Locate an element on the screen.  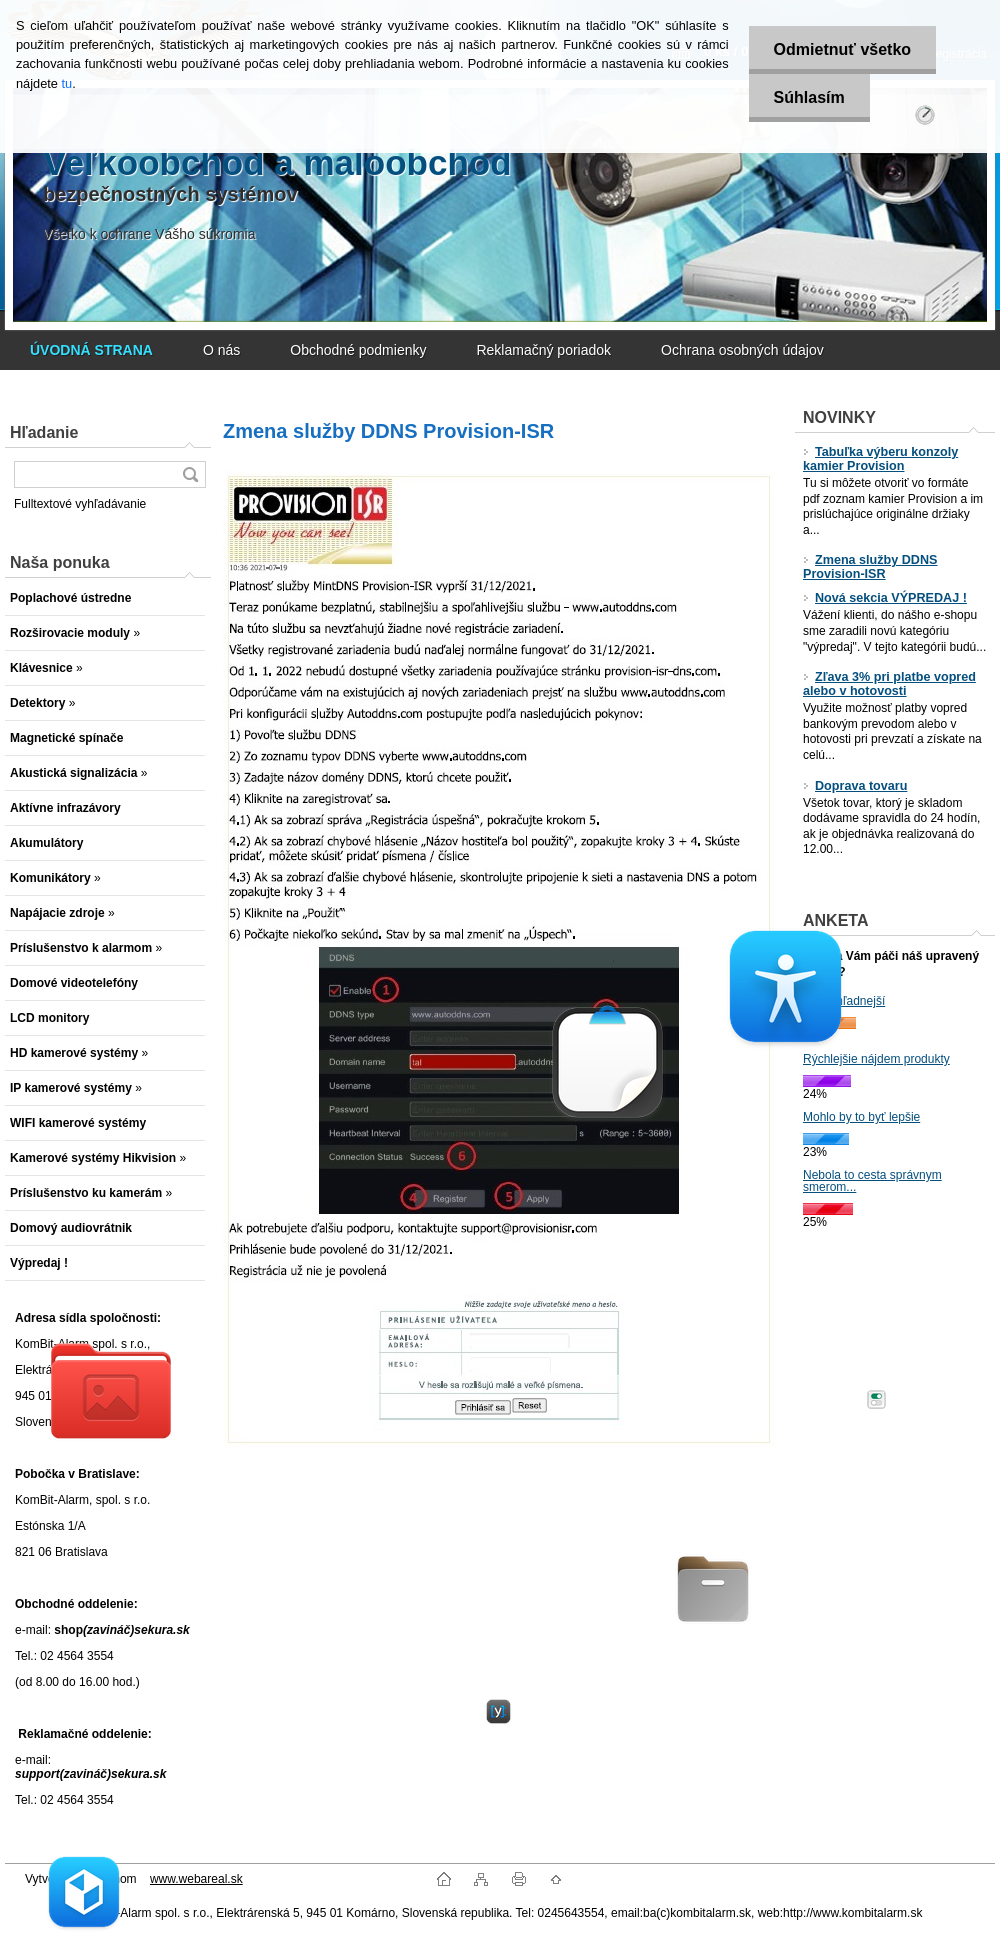
open your images folder is located at coordinates (111, 1391).